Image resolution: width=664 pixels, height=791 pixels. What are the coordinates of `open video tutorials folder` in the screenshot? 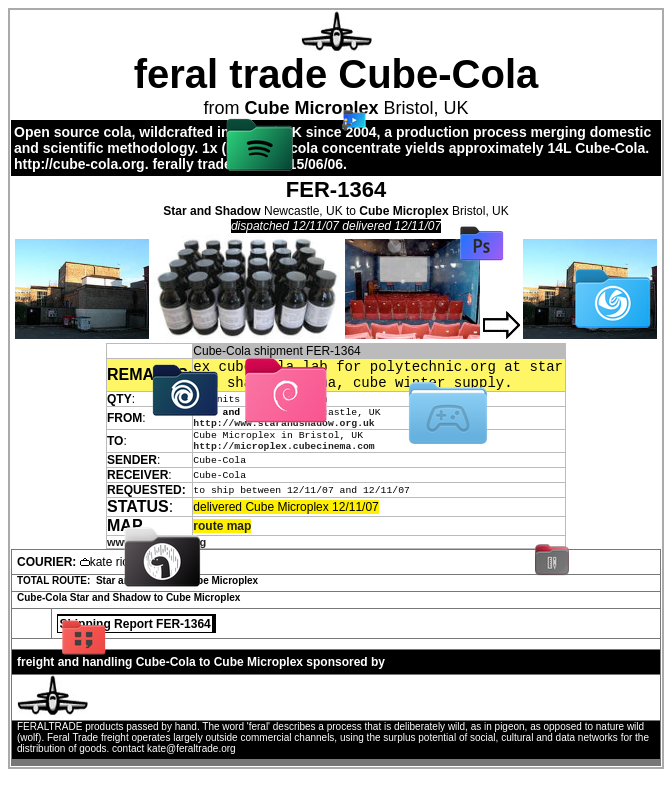 It's located at (354, 119).